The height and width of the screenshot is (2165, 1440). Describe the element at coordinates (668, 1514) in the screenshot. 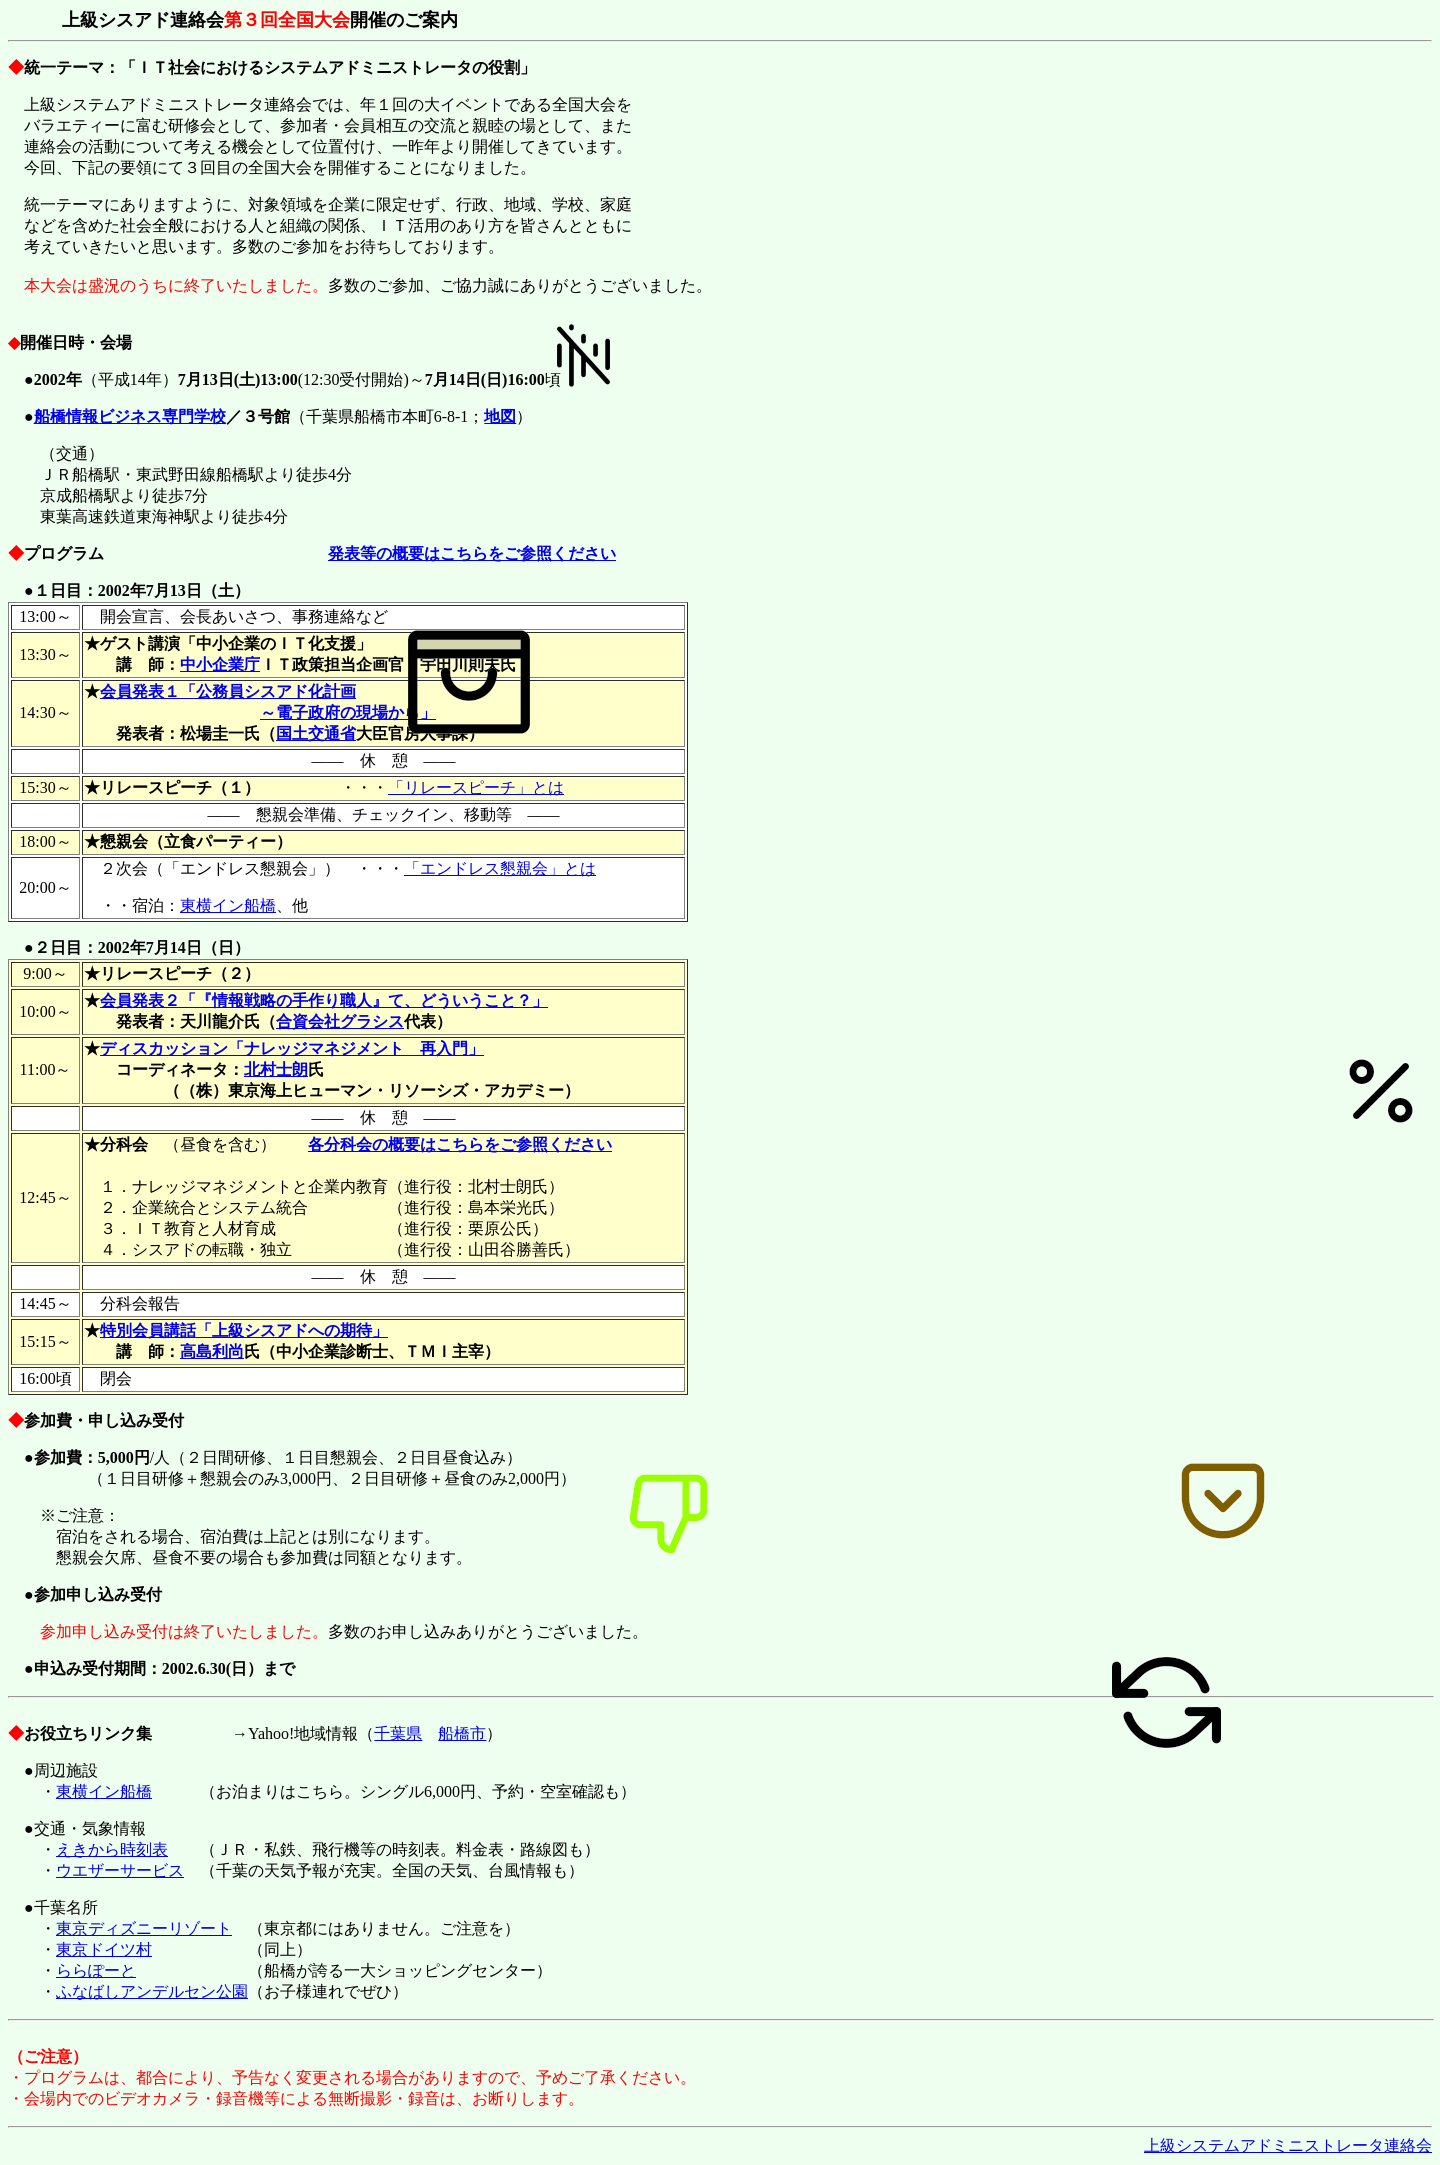

I see `dislike or downvote content` at that location.